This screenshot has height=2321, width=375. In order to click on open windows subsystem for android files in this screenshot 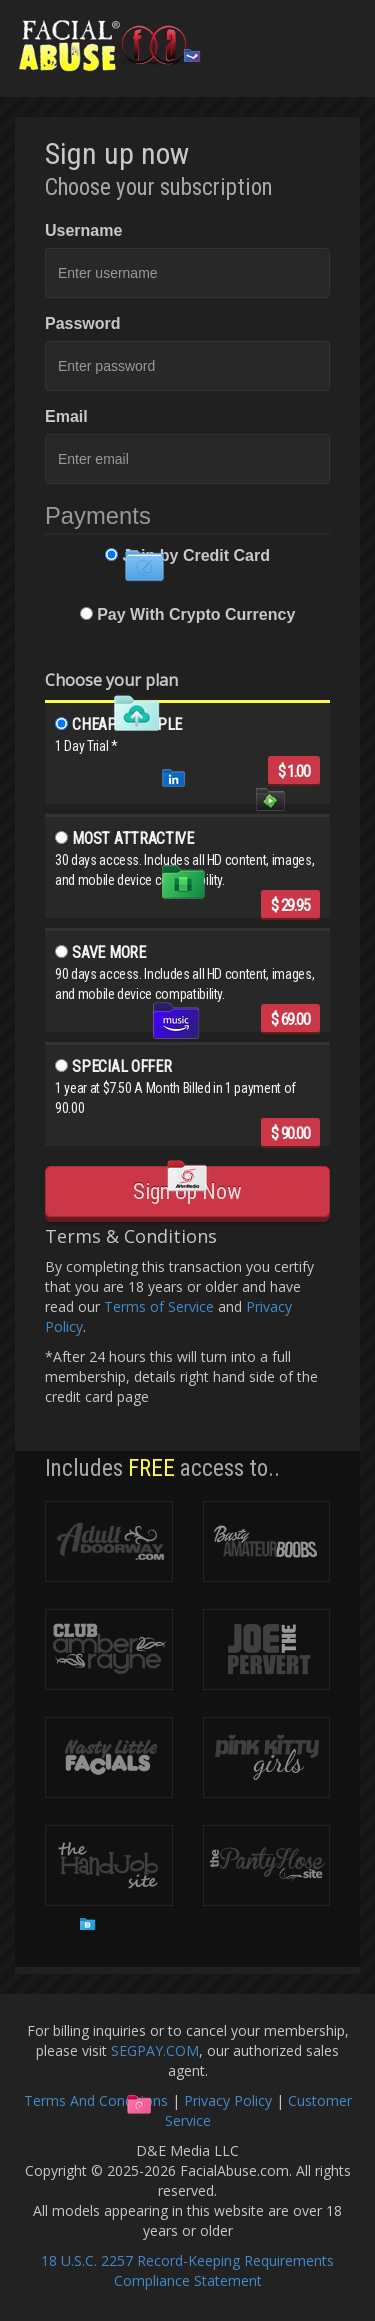, I will do `click(183, 883)`.